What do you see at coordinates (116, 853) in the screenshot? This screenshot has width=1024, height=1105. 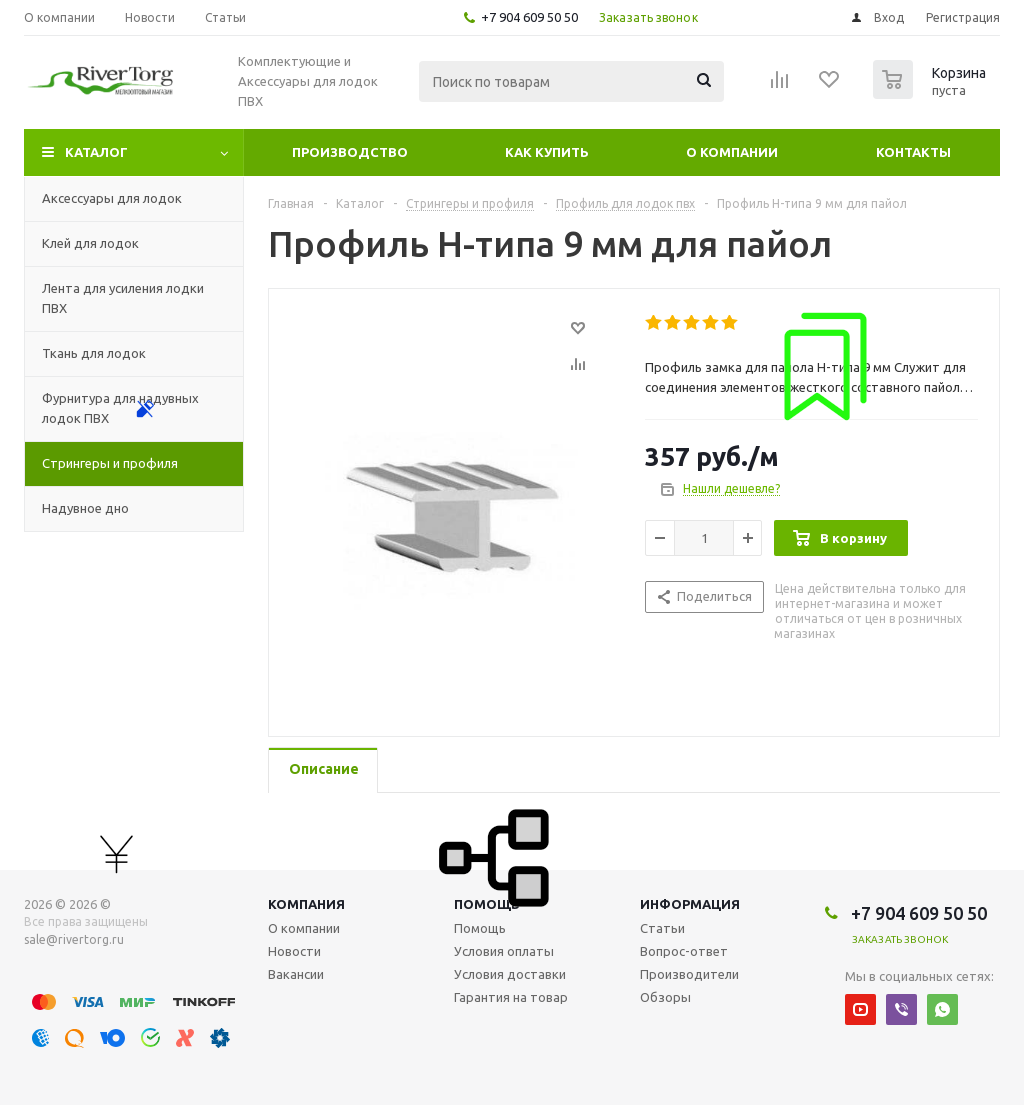 I see `view prices in japanese yen` at bounding box center [116, 853].